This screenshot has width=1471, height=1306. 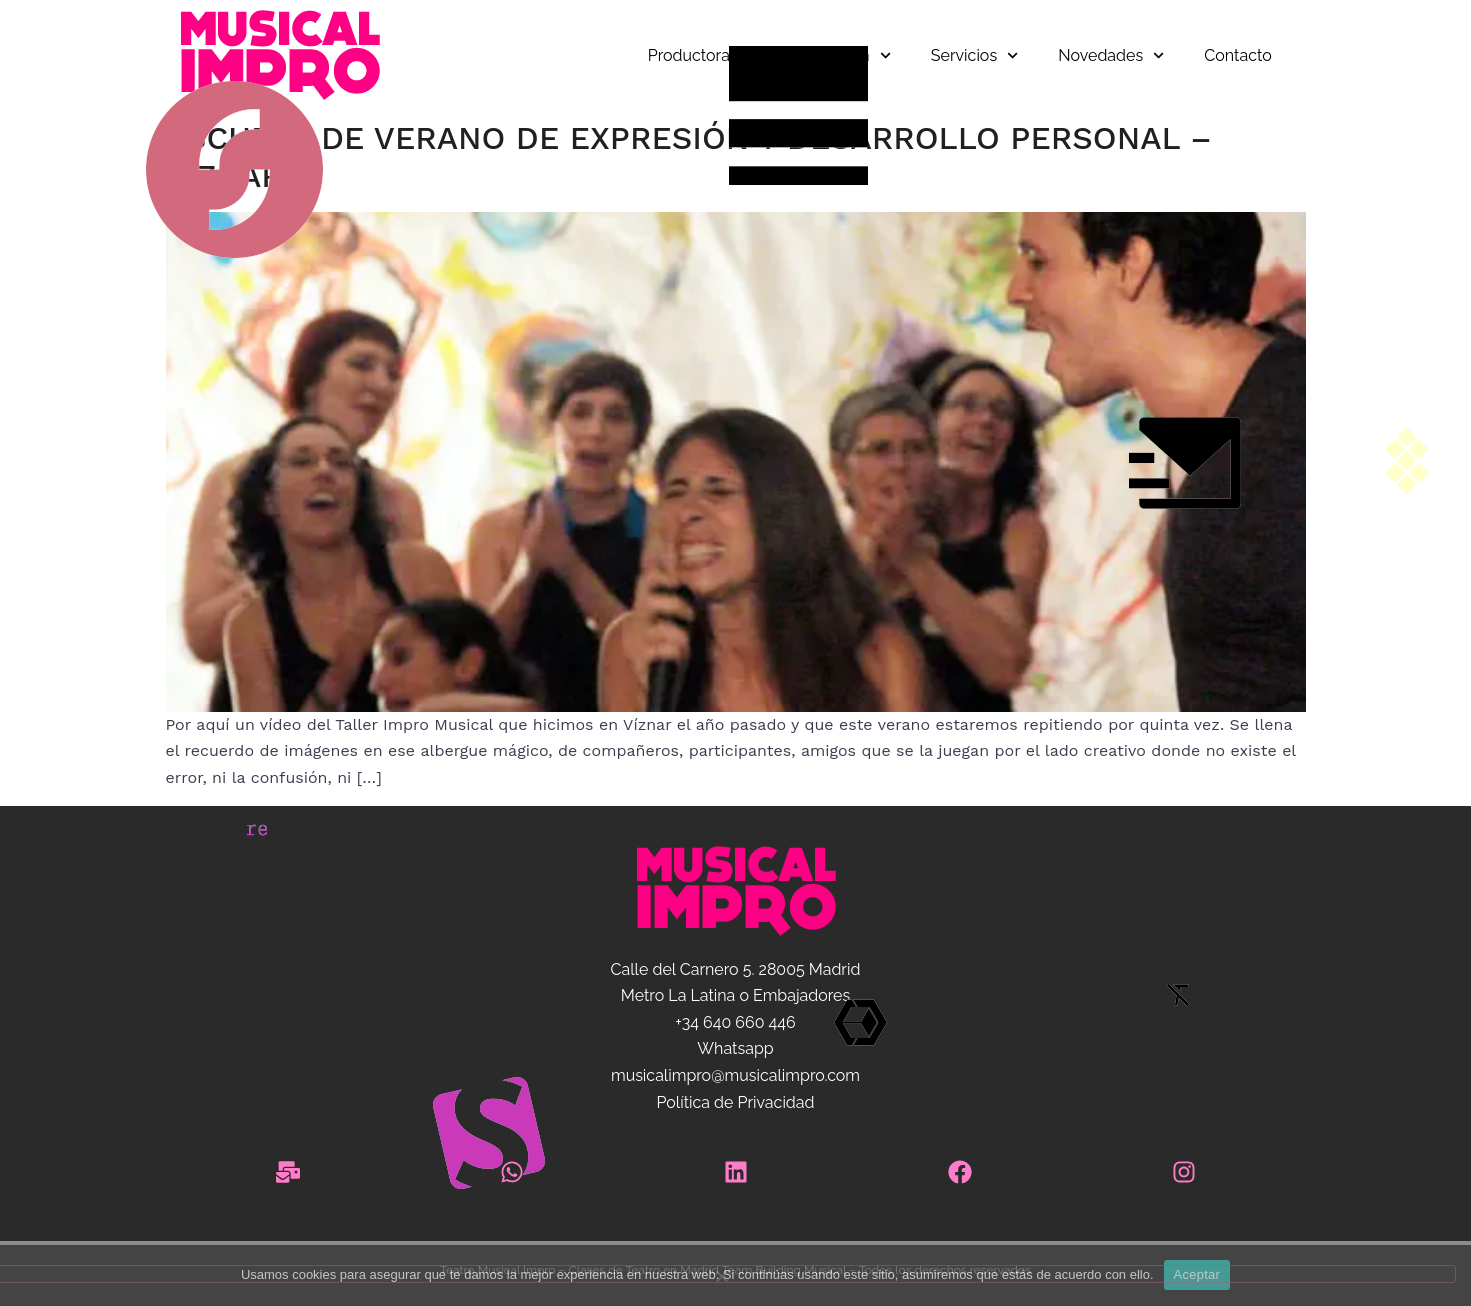 What do you see at coordinates (234, 169) in the screenshot?
I see `open the Starling Bank app` at bounding box center [234, 169].